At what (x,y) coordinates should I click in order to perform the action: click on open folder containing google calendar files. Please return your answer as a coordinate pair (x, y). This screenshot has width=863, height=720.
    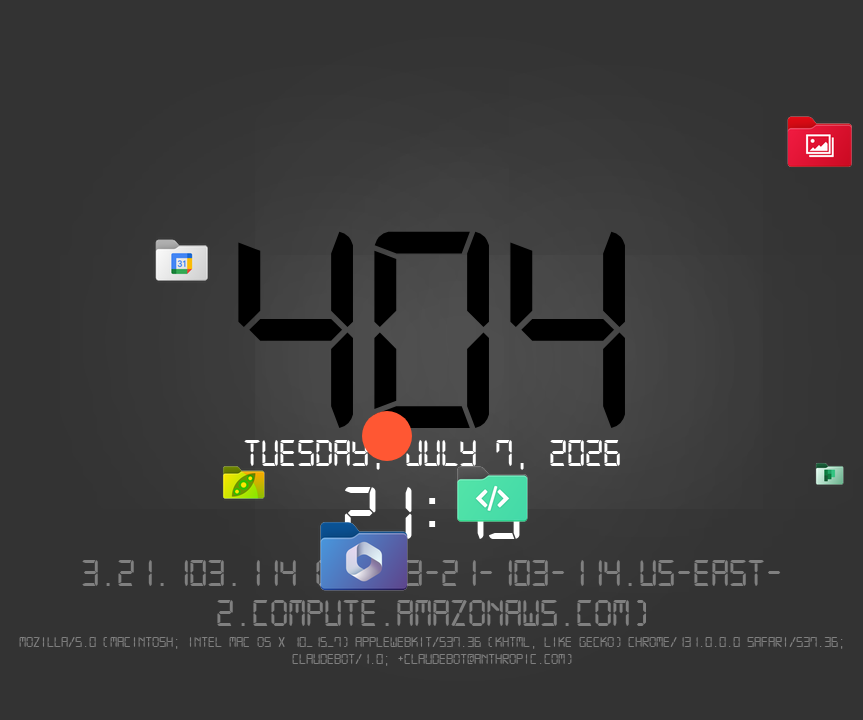
    Looking at the image, I should click on (181, 261).